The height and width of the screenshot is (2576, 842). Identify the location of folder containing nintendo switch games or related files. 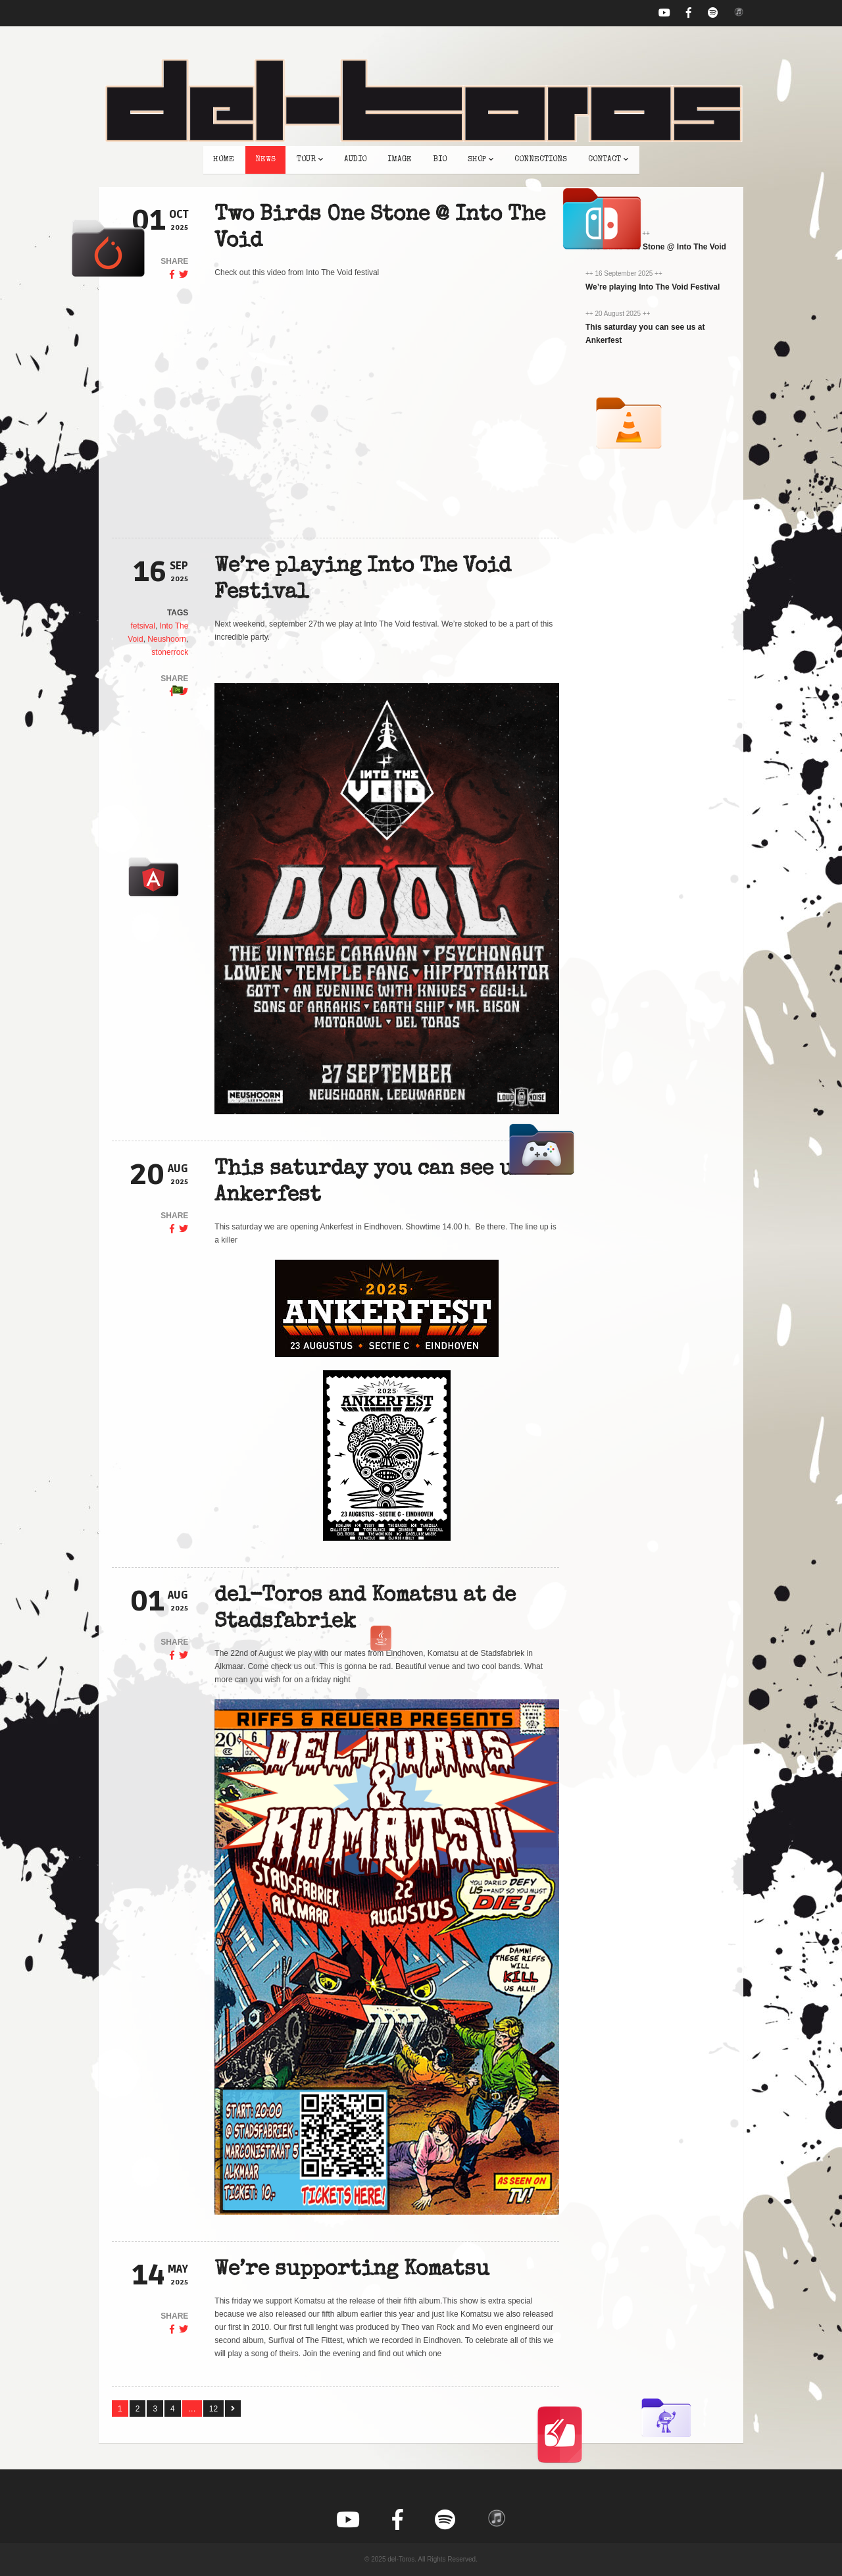
(601, 220).